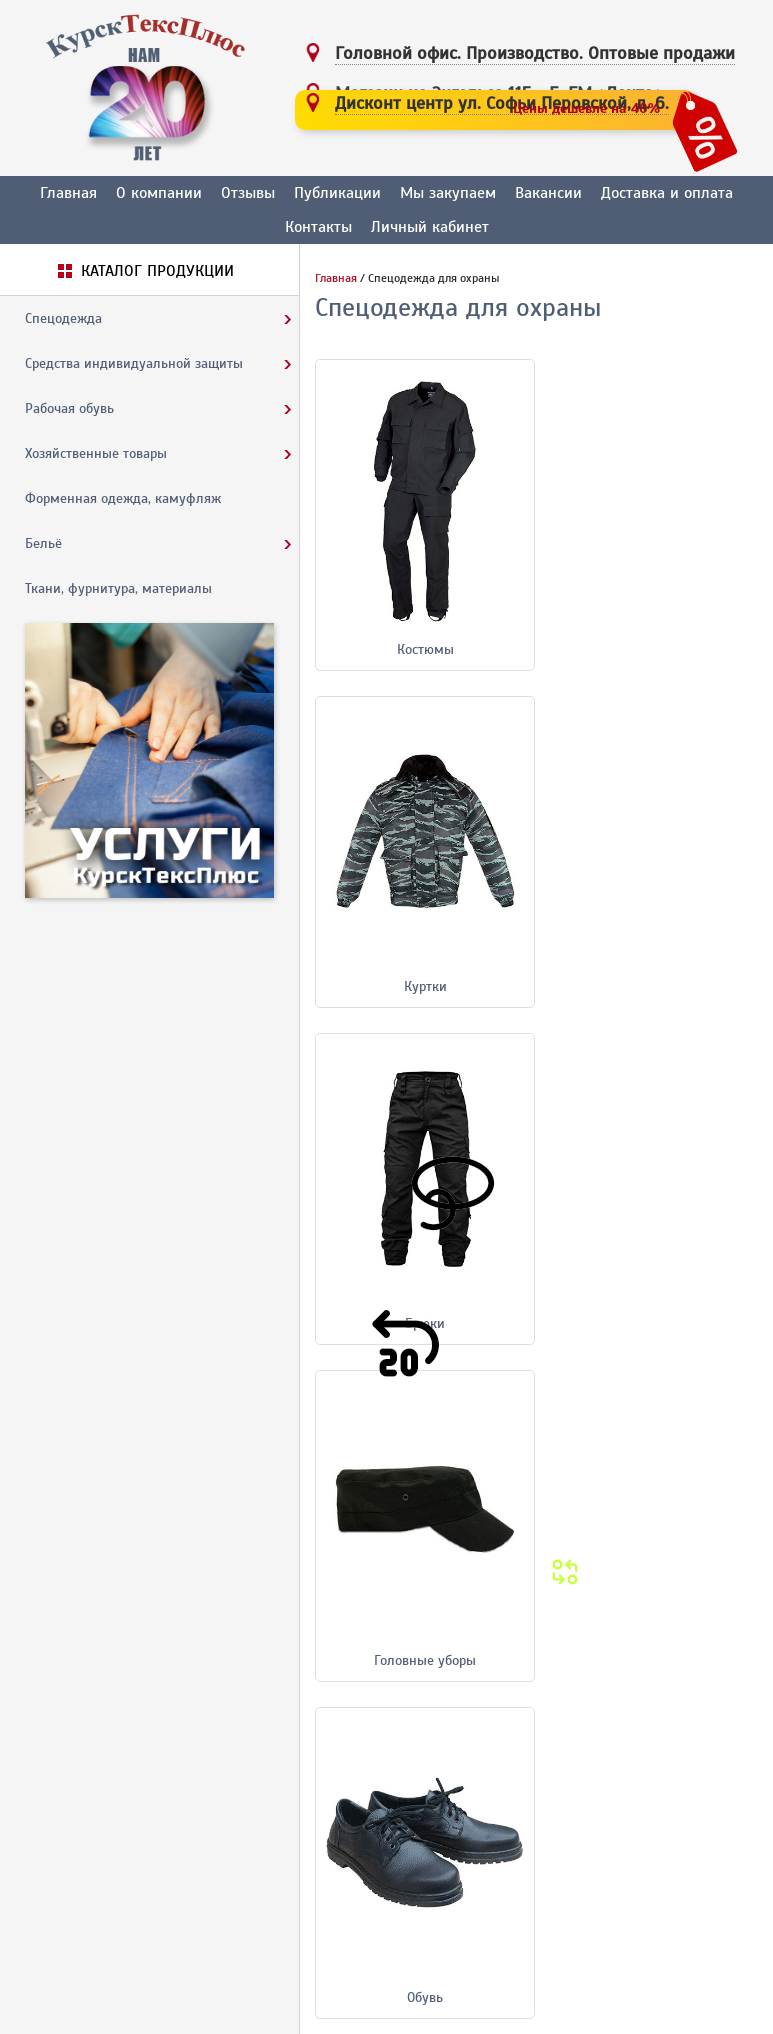 The width and height of the screenshot is (773, 2034). What do you see at coordinates (404, 1345) in the screenshot?
I see `skip backward 20 seconds` at bounding box center [404, 1345].